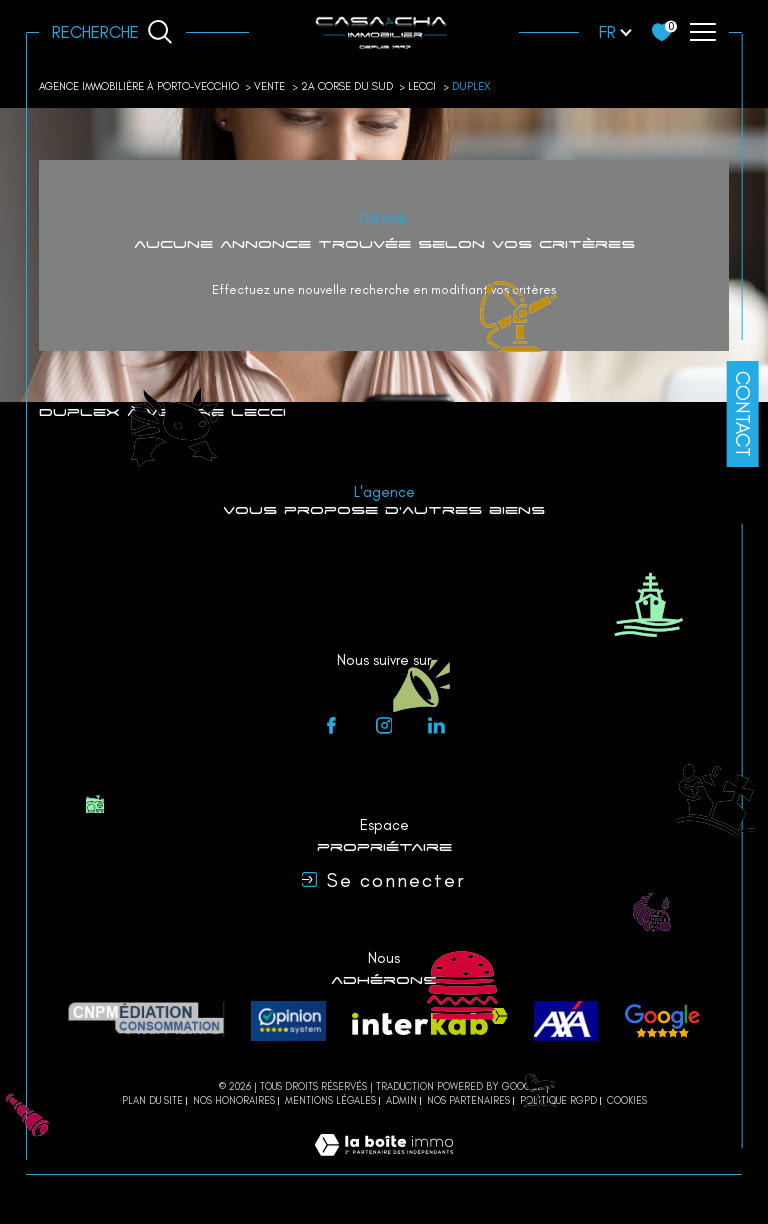  I want to click on search or explore content, so click(27, 1115).